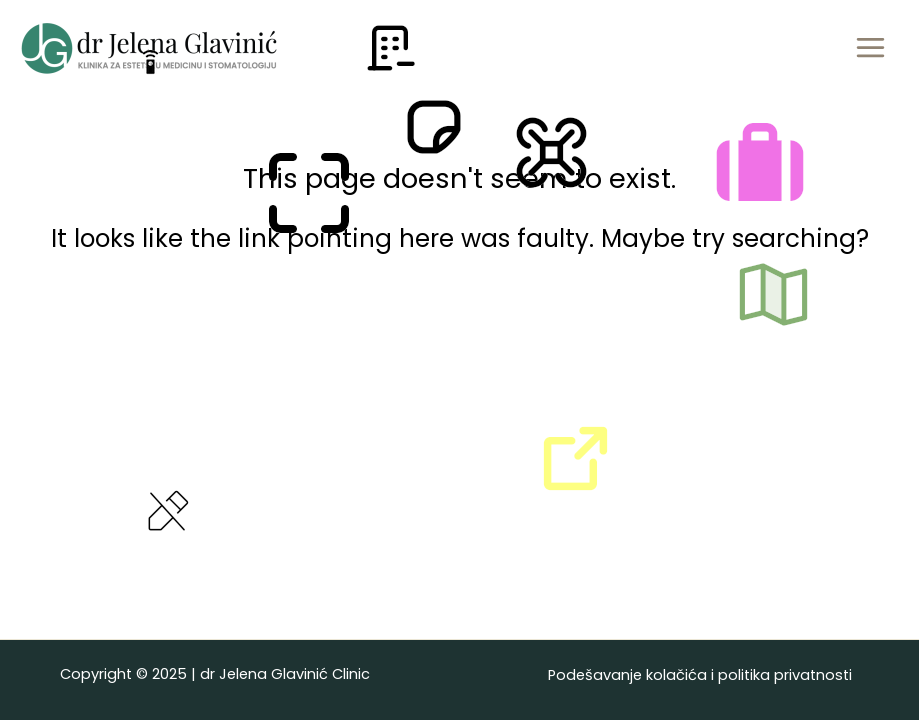 This screenshot has height=720, width=919. I want to click on access remote control settings, so click(150, 62).